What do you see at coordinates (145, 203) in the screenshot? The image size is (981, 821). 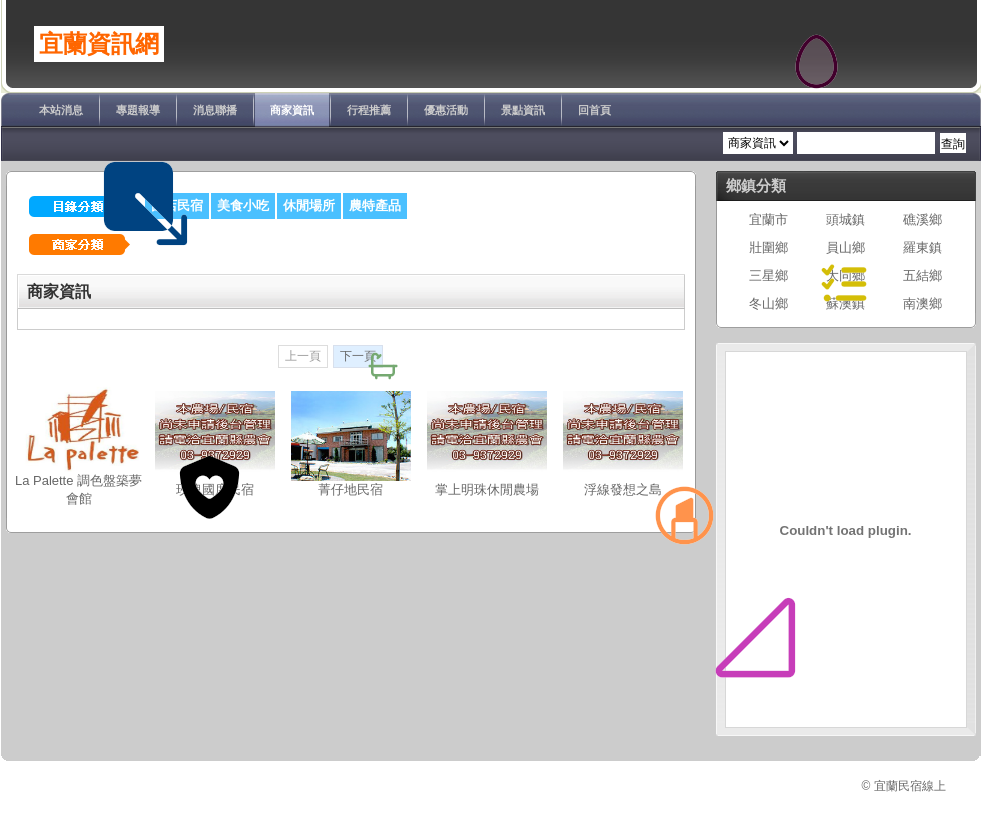 I see `resize or scale down an element` at bounding box center [145, 203].